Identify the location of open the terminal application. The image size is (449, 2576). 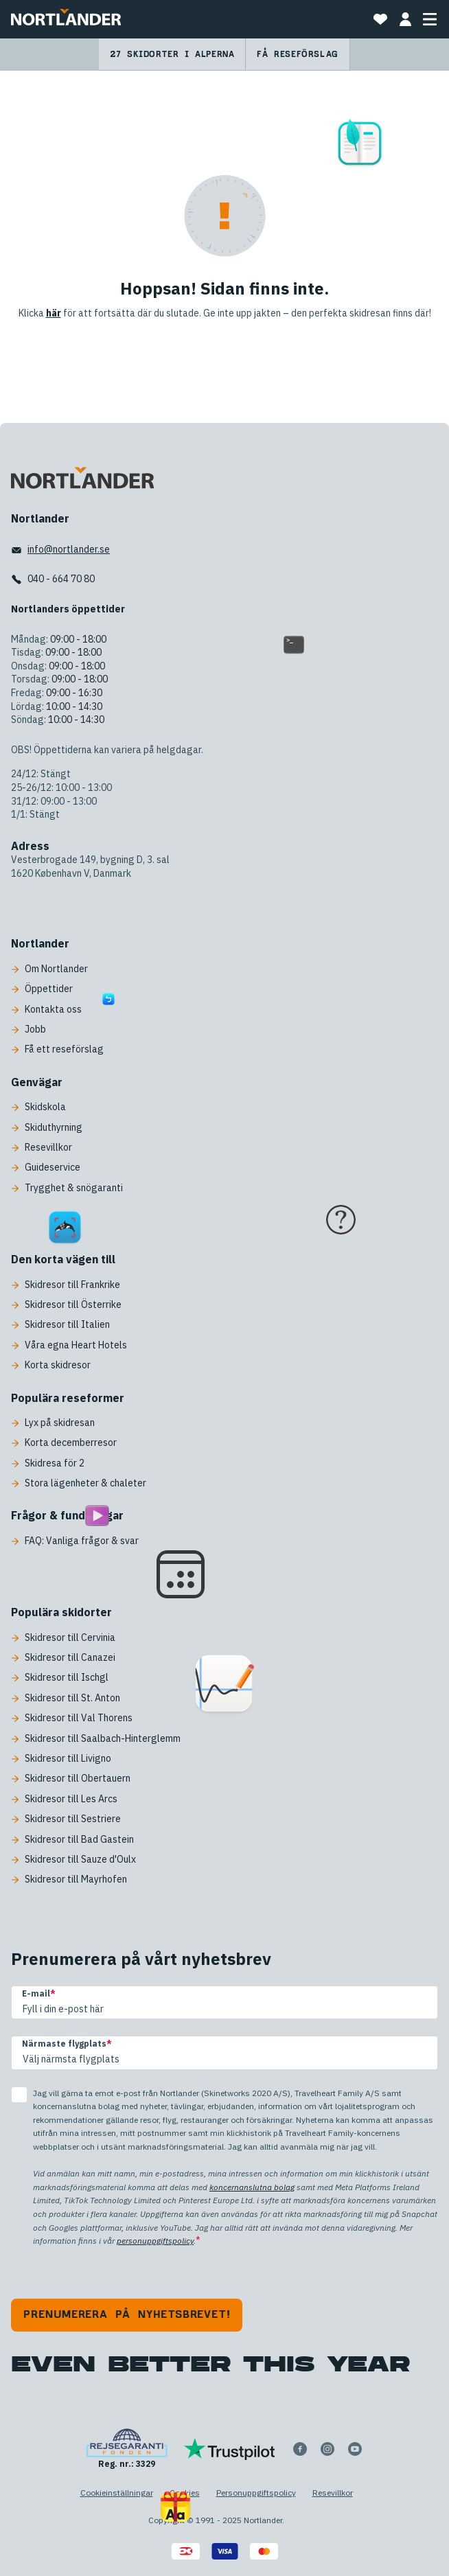
(294, 645).